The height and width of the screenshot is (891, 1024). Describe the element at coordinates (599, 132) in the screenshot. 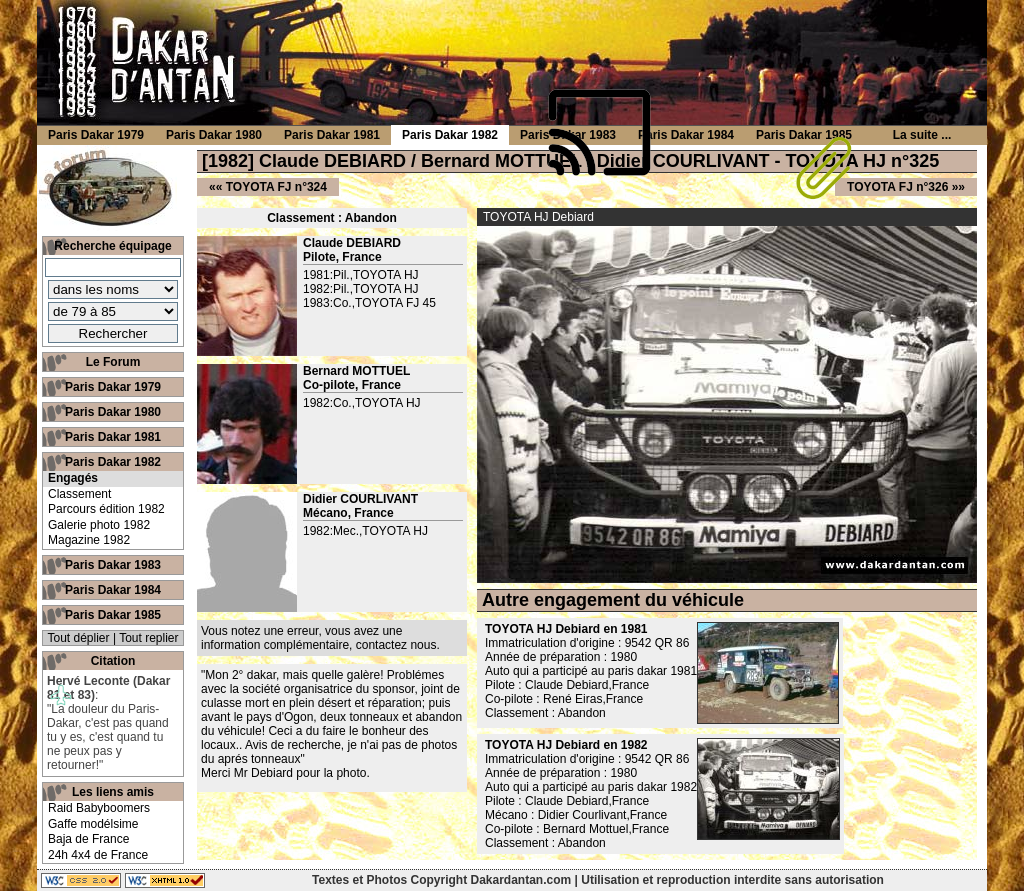

I see `cast your screen to another device` at that location.